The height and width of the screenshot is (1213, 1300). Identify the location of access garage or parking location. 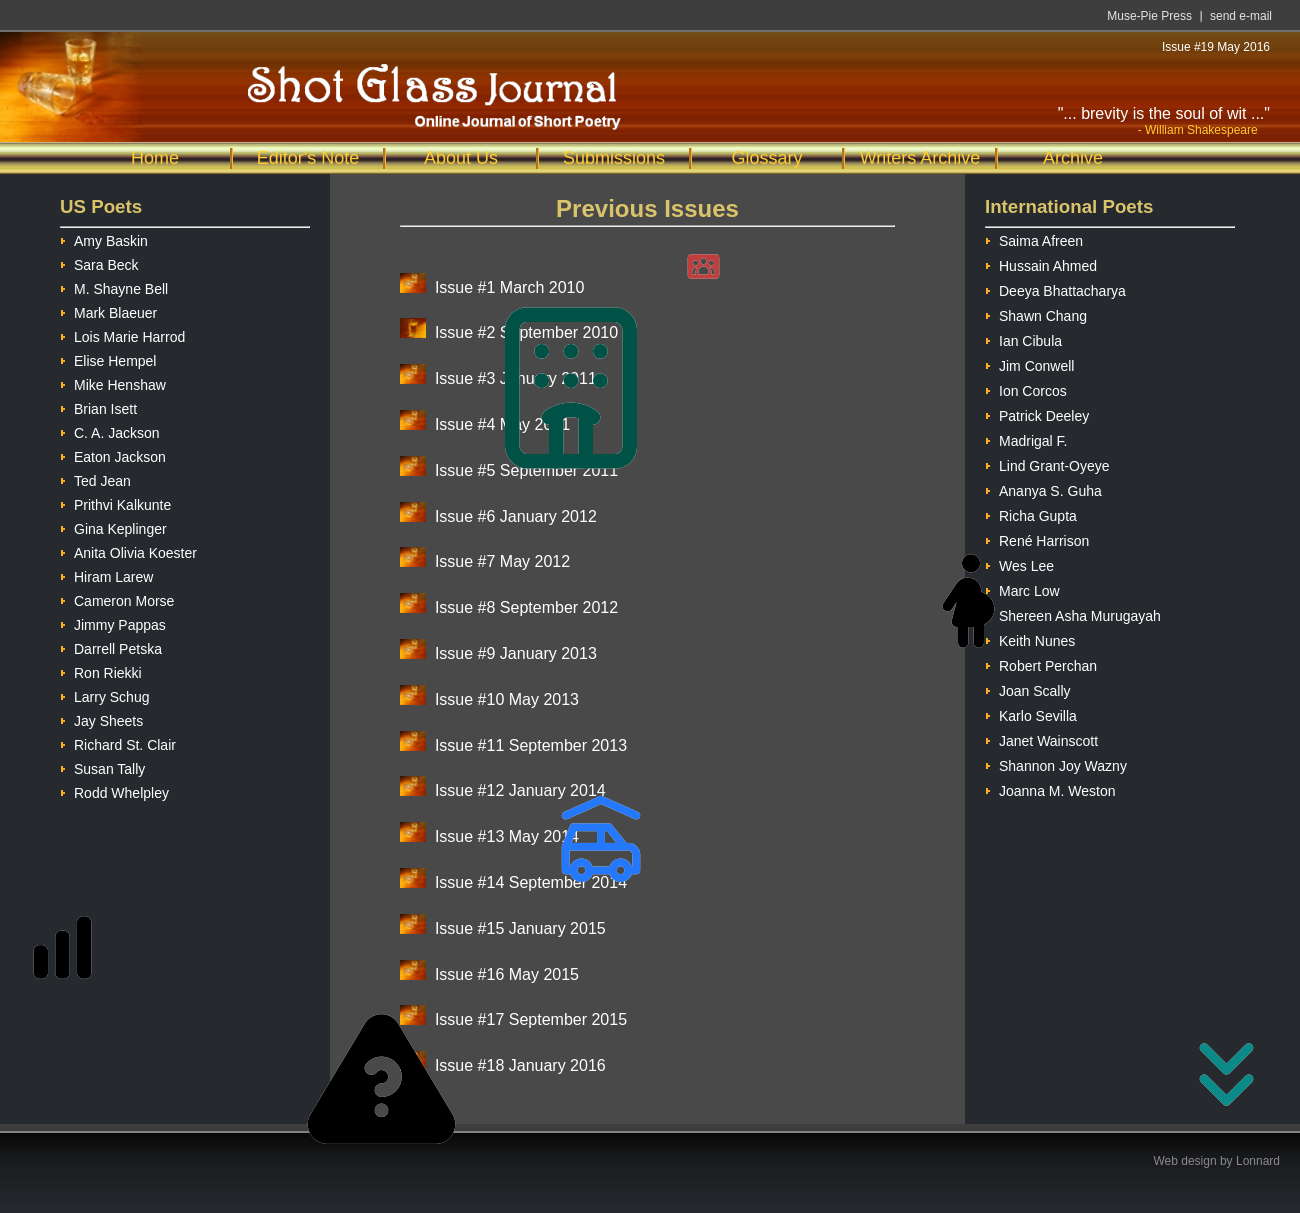
(601, 839).